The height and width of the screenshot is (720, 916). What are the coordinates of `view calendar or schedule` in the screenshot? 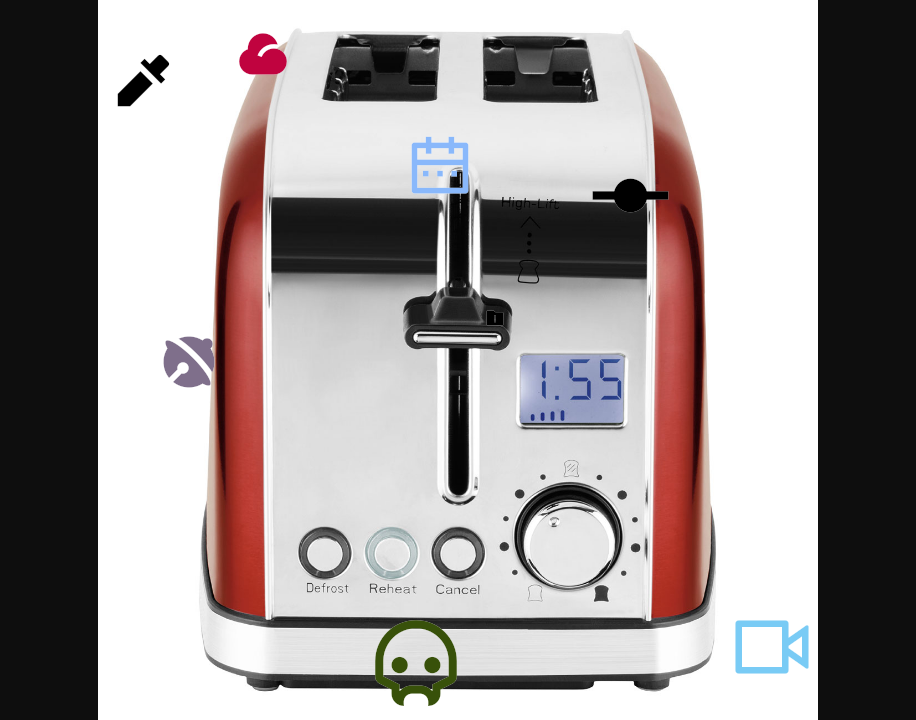 It's located at (440, 168).